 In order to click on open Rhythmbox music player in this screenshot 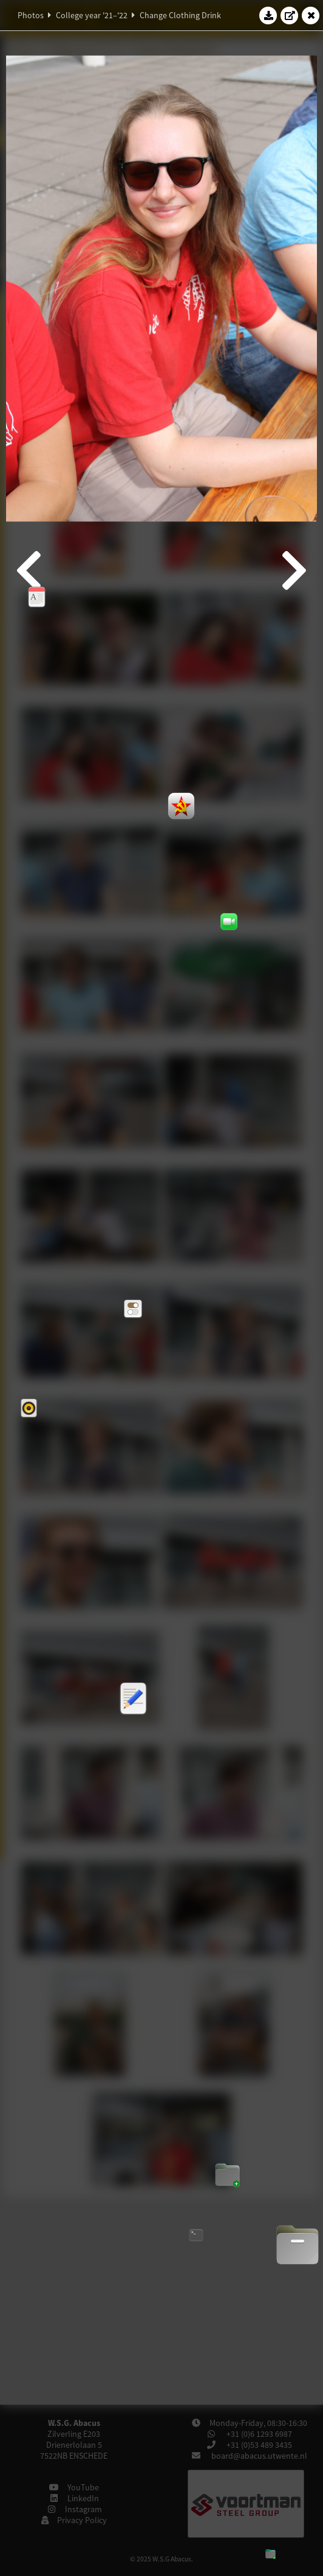, I will do `click(29, 1408)`.